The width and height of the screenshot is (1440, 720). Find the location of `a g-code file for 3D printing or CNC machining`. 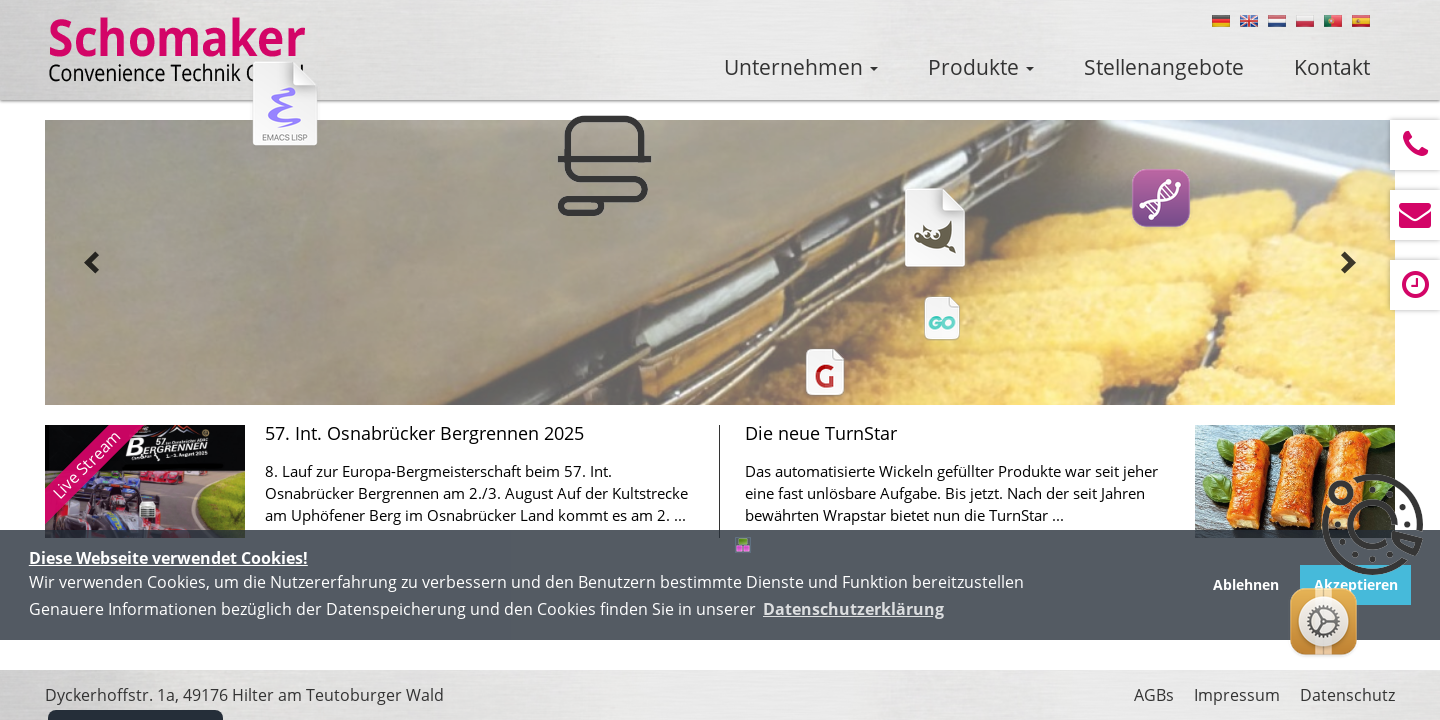

a g-code file for 3D printing or CNC machining is located at coordinates (825, 372).